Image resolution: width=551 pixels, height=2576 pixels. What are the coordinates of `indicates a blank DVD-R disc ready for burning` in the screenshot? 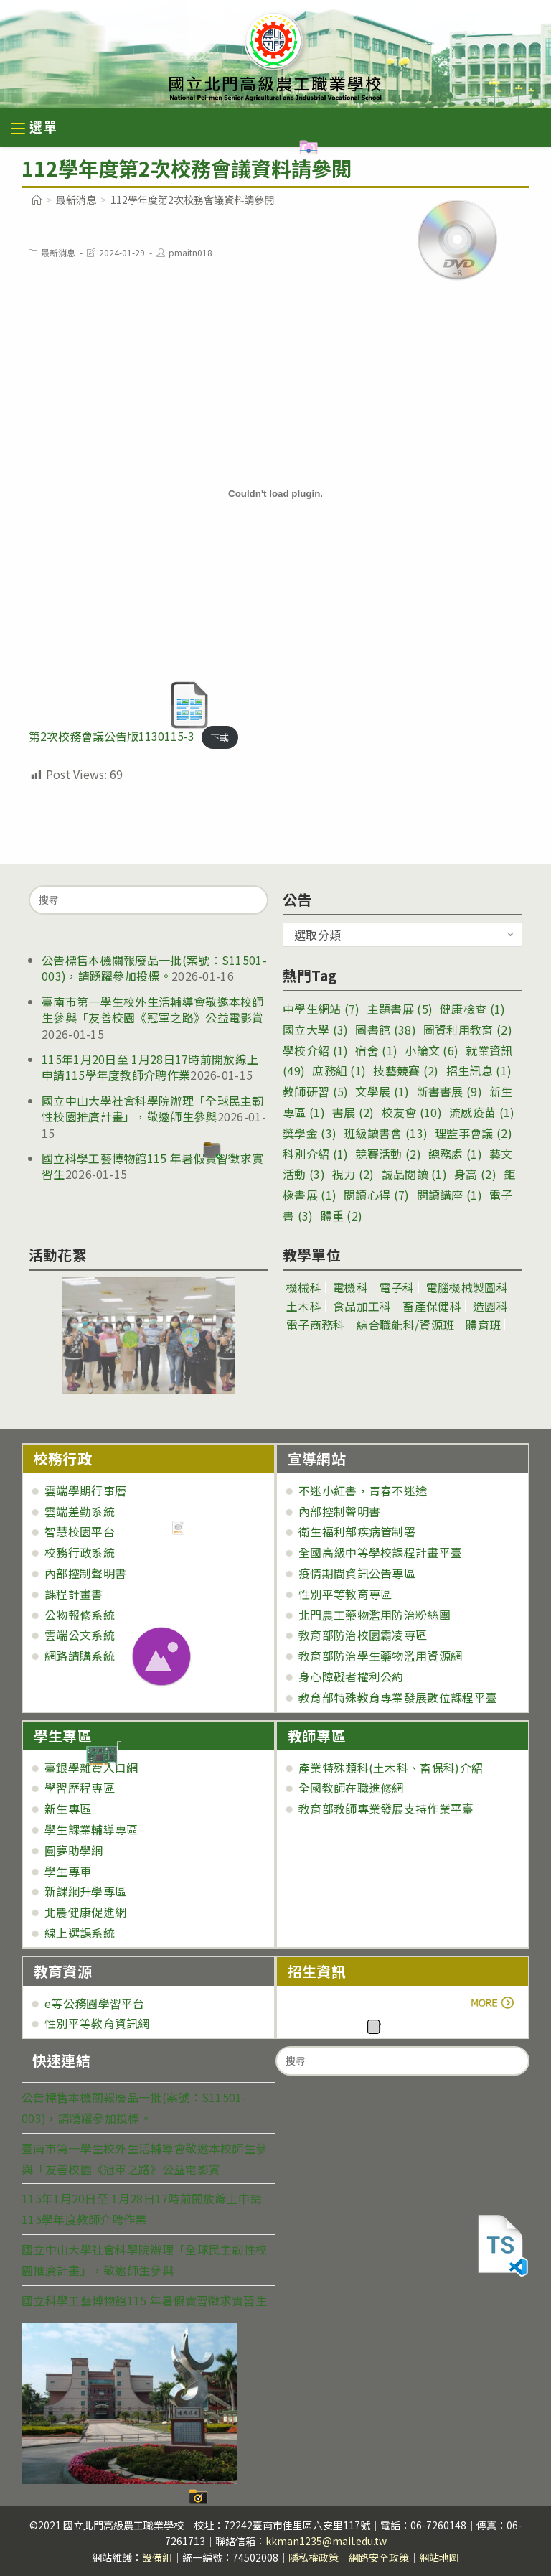 It's located at (457, 241).